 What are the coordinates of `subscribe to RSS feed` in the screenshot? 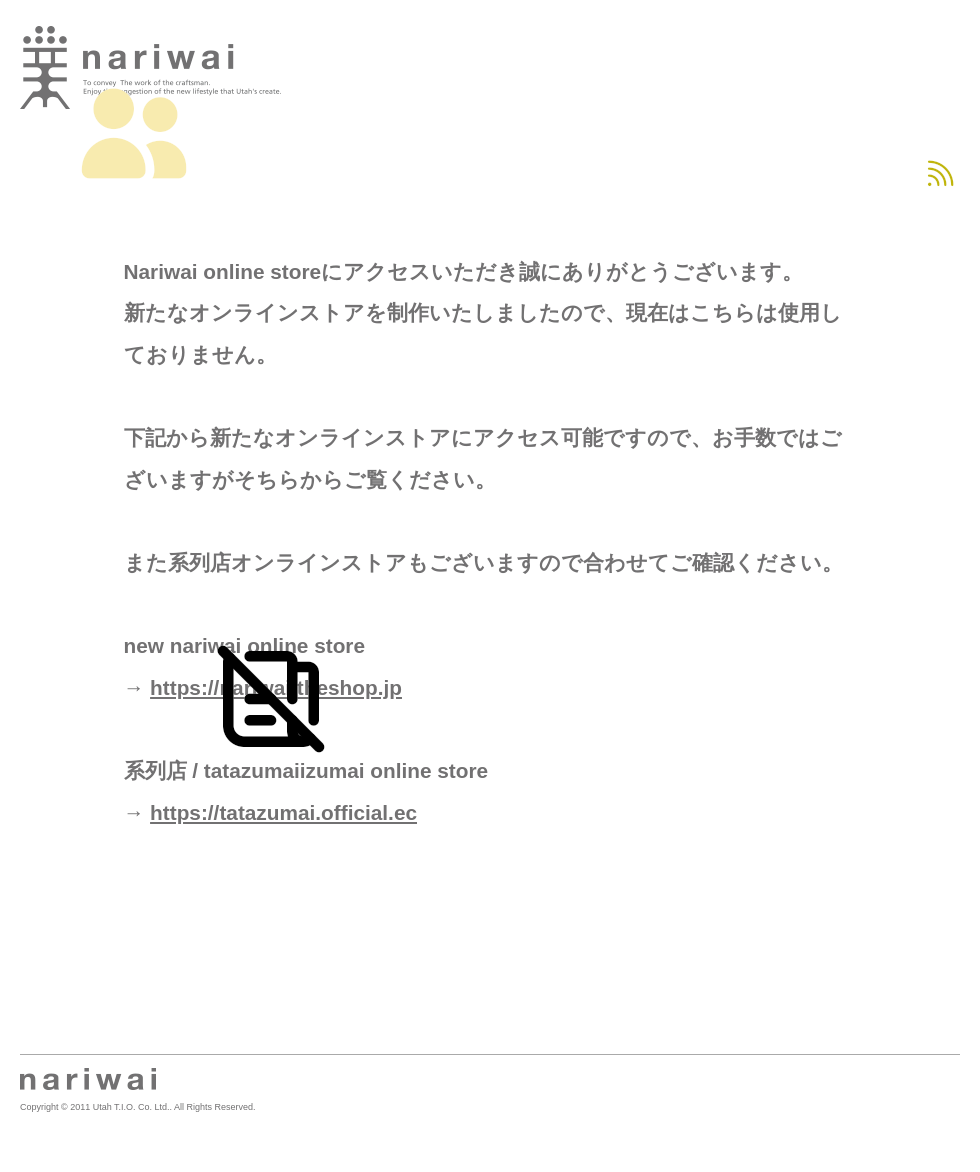 It's located at (939, 174).